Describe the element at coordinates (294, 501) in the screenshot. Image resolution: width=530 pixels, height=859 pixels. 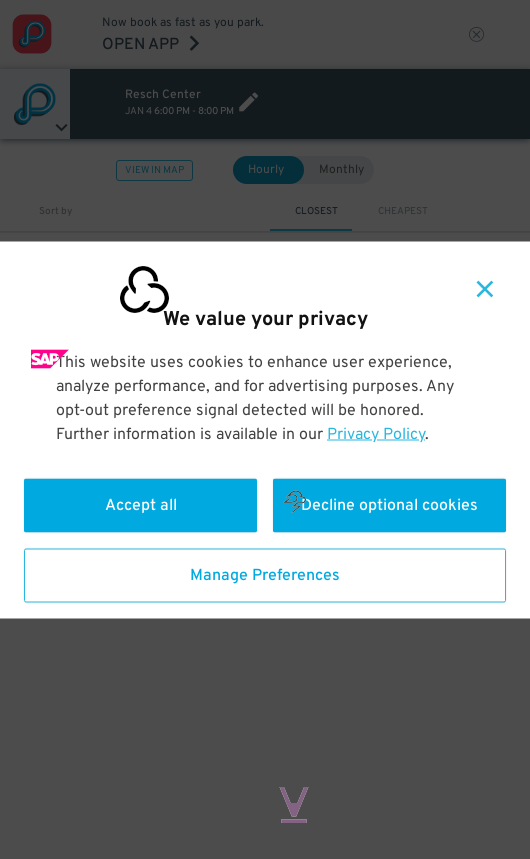
I see `apache storm logo` at that location.